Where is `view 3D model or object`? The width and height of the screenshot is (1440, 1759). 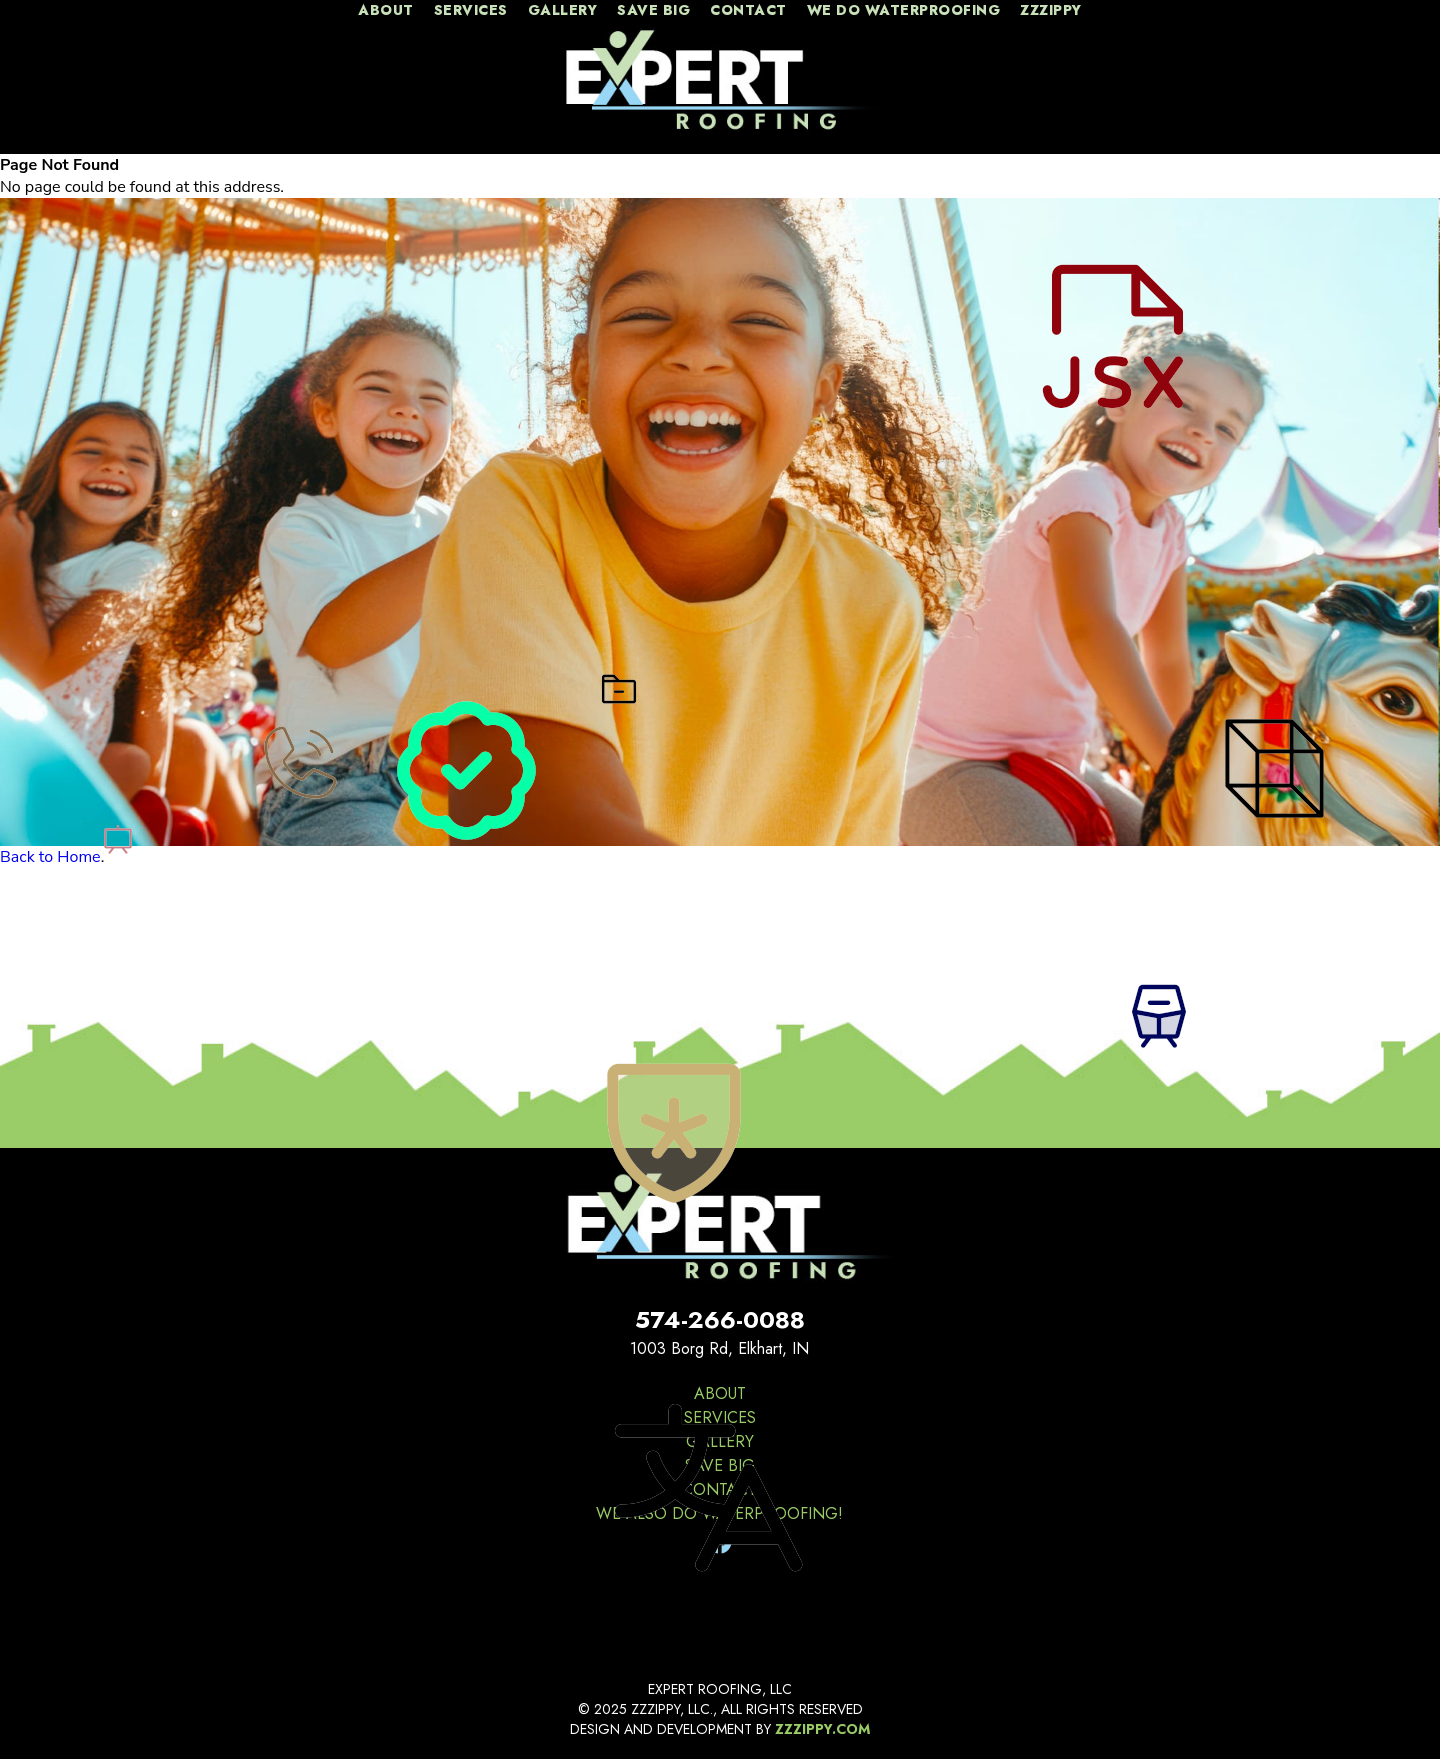
view 3D model or object is located at coordinates (1274, 768).